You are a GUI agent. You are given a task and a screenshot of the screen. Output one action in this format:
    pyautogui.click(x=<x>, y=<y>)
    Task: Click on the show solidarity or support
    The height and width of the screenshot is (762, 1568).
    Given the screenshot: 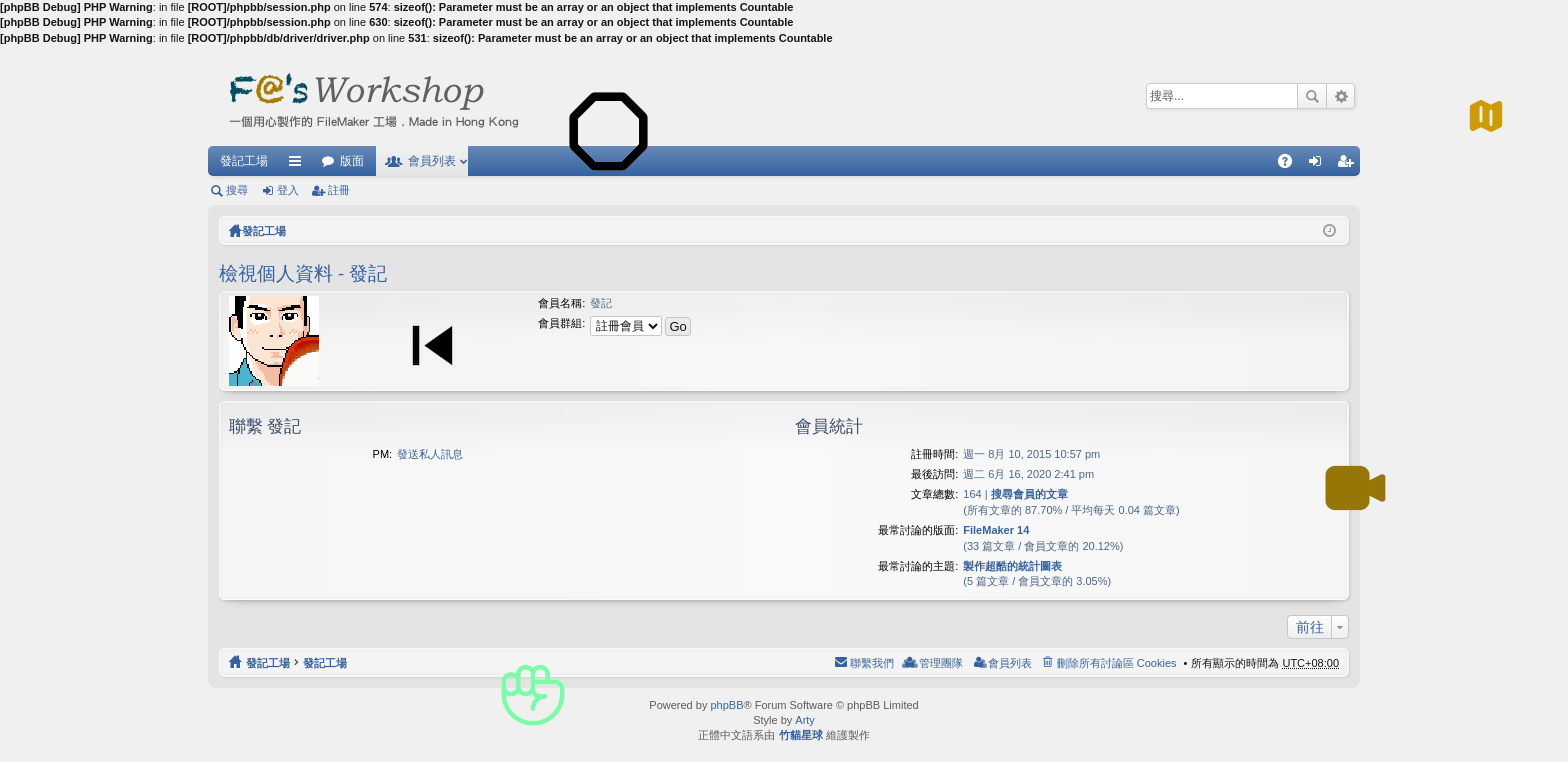 What is the action you would take?
    pyautogui.click(x=533, y=694)
    